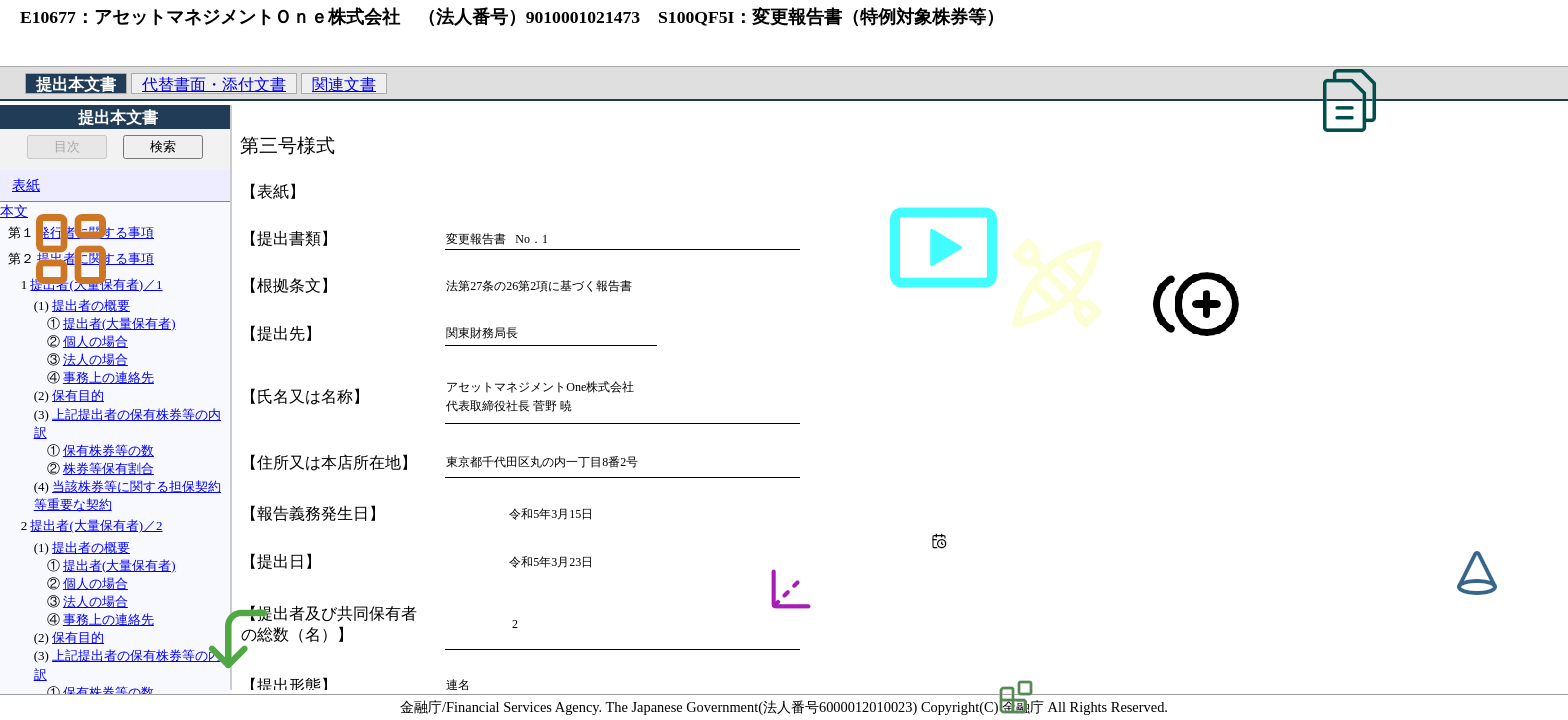 This screenshot has width=1568, height=720. What do you see at coordinates (238, 639) in the screenshot?
I see `go back and down in navigation` at bounding box center [238, 639].